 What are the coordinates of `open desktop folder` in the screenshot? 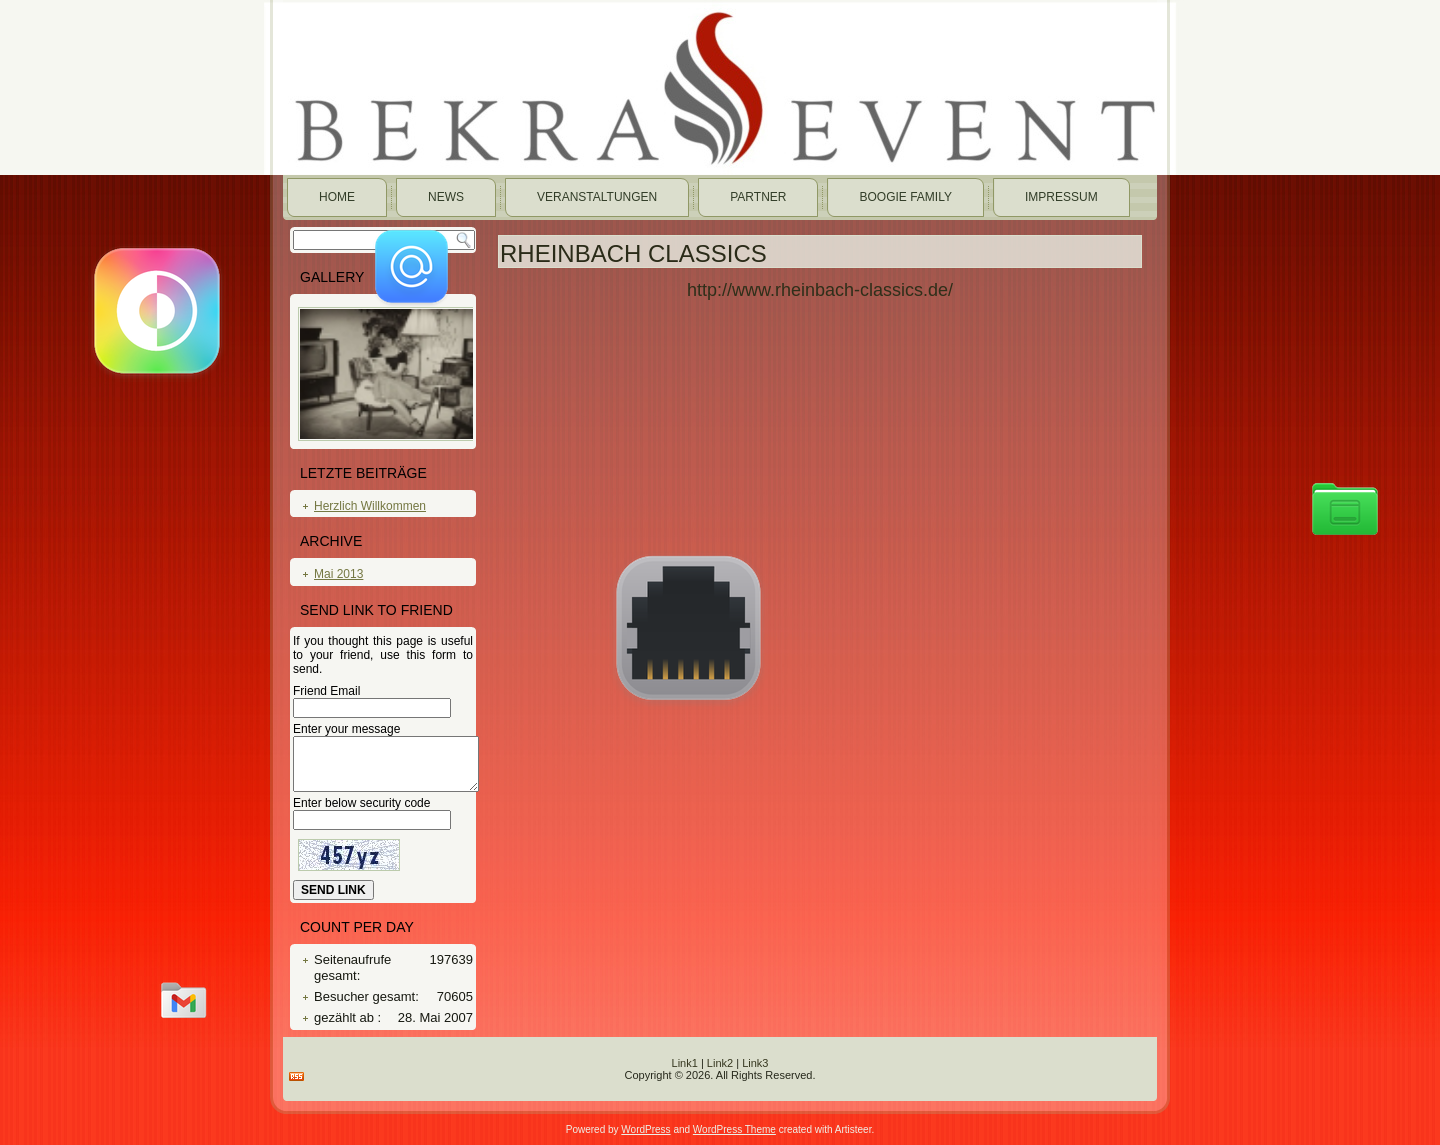 It's located at (1345, 509).